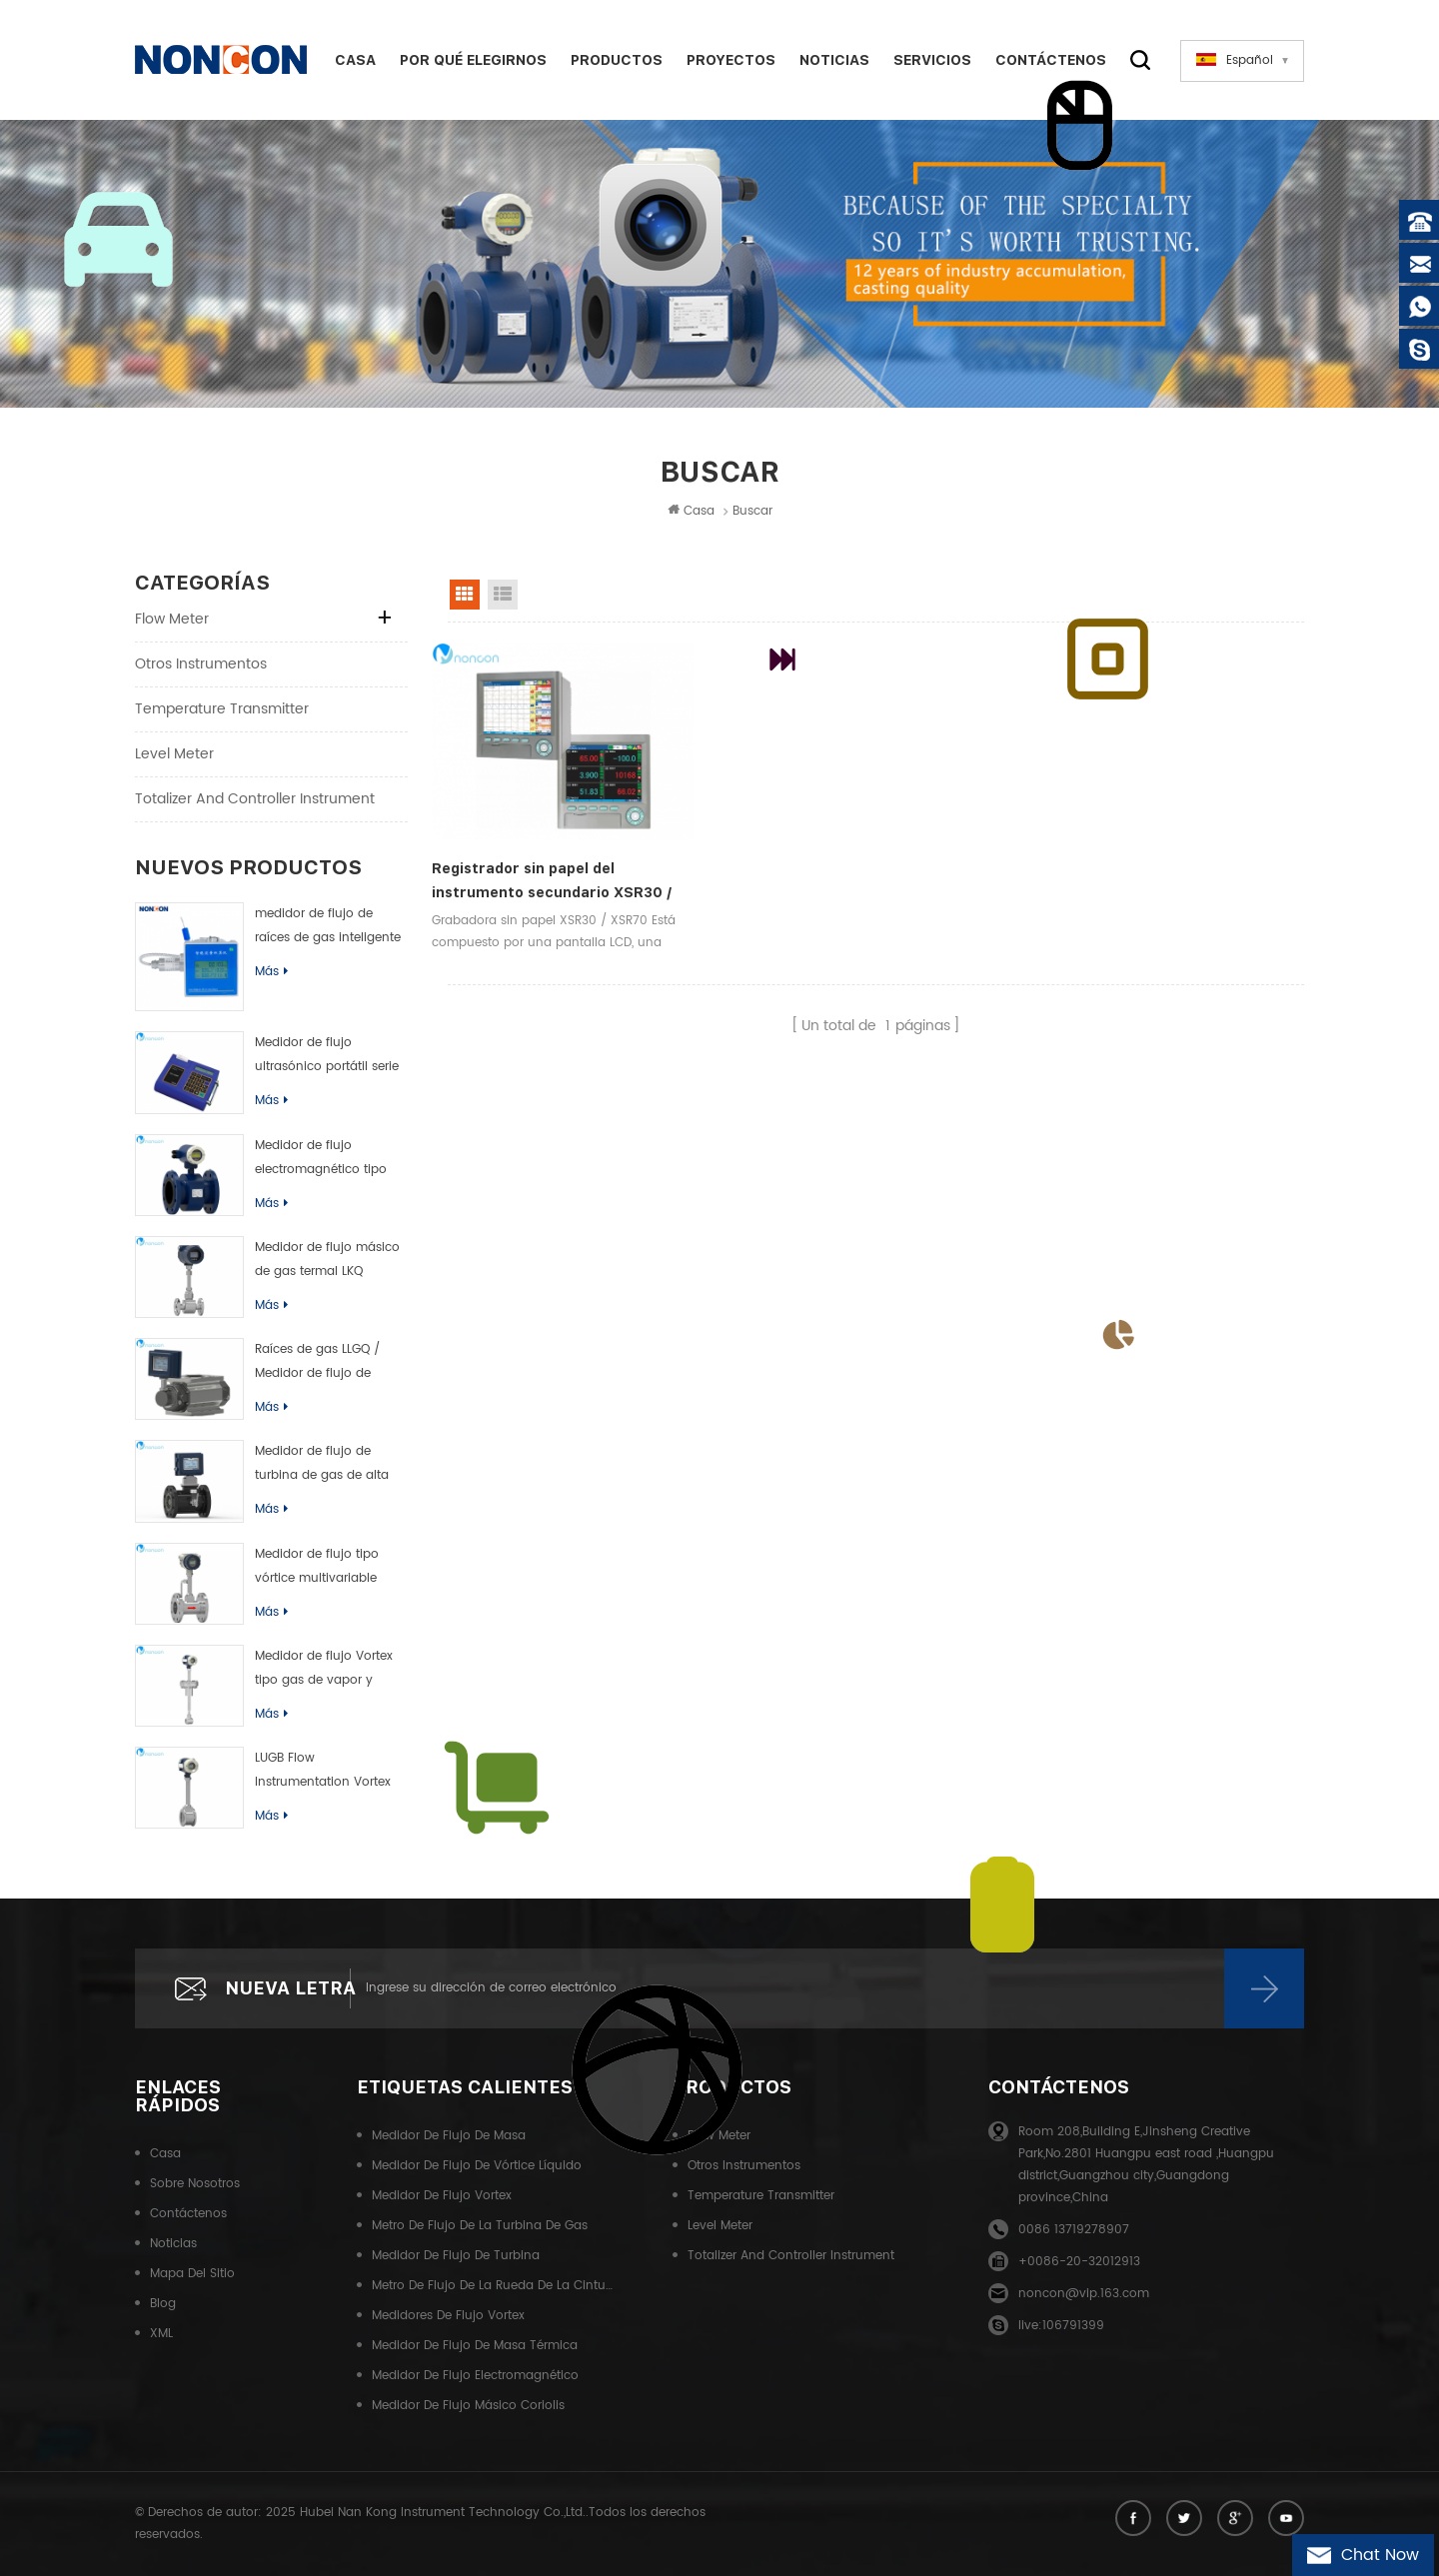 The image size is (1439, 2576). What do you see at coordinates (1117, 1334) in the screenshot?
I see `view analytics or statistics` at bounding box center [1117, 1334].